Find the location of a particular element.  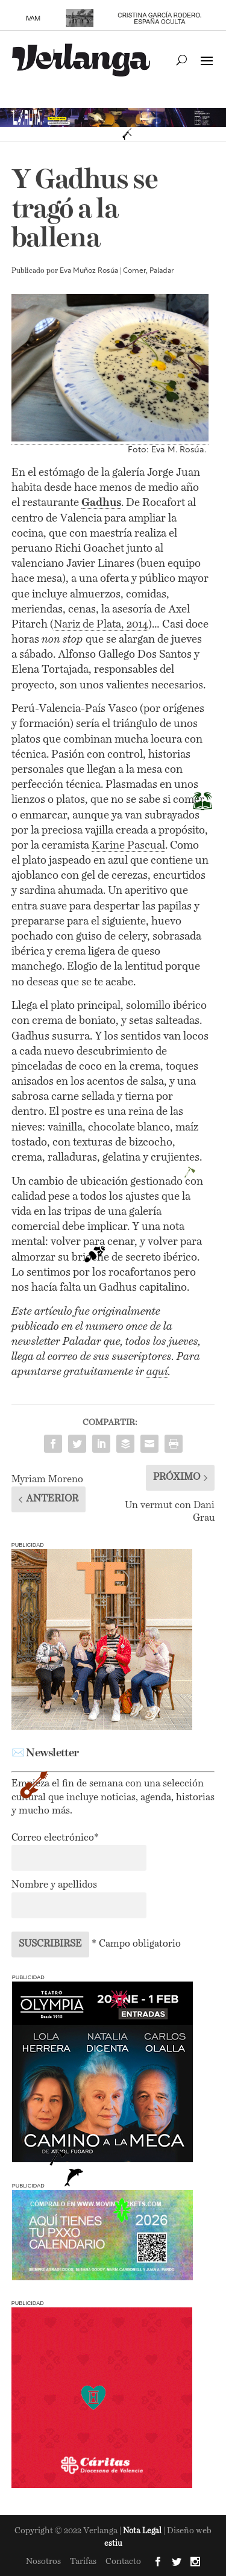

access music or audio settings is located at coordinates (34, 1785).